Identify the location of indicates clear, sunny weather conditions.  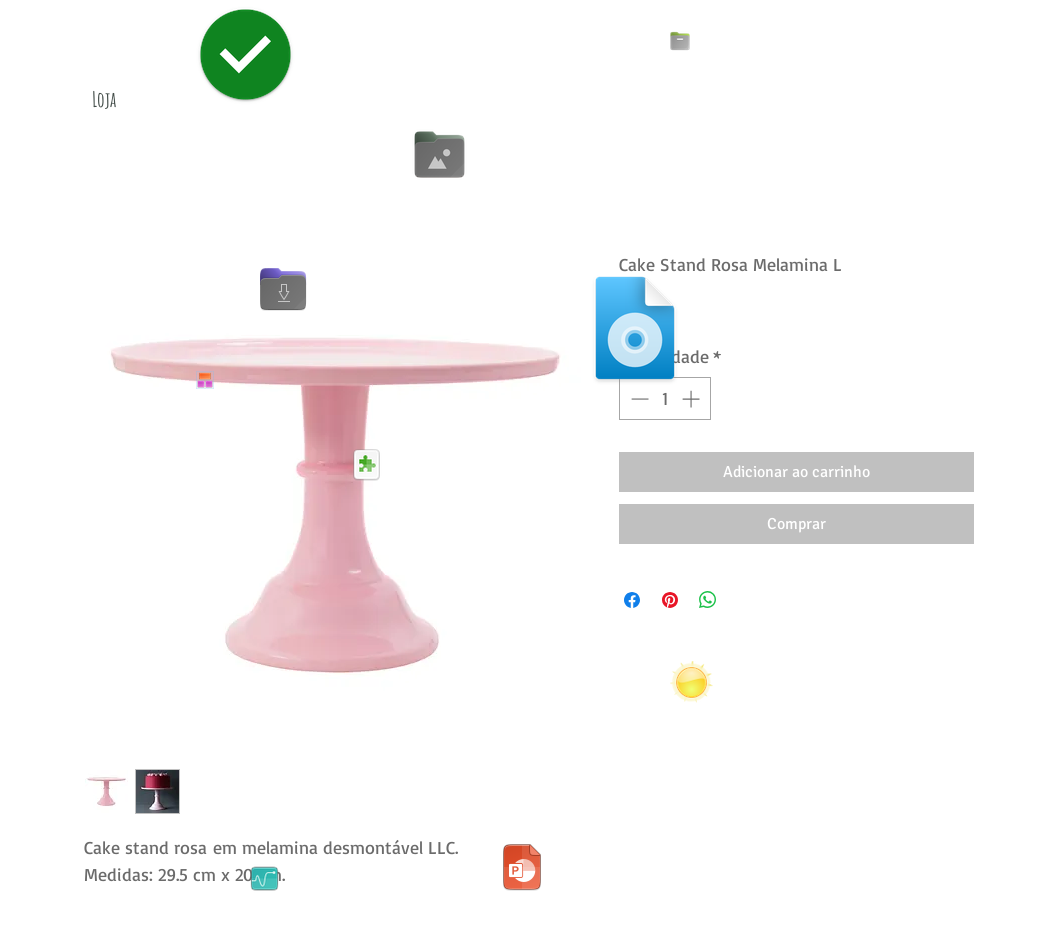
(691, 682).